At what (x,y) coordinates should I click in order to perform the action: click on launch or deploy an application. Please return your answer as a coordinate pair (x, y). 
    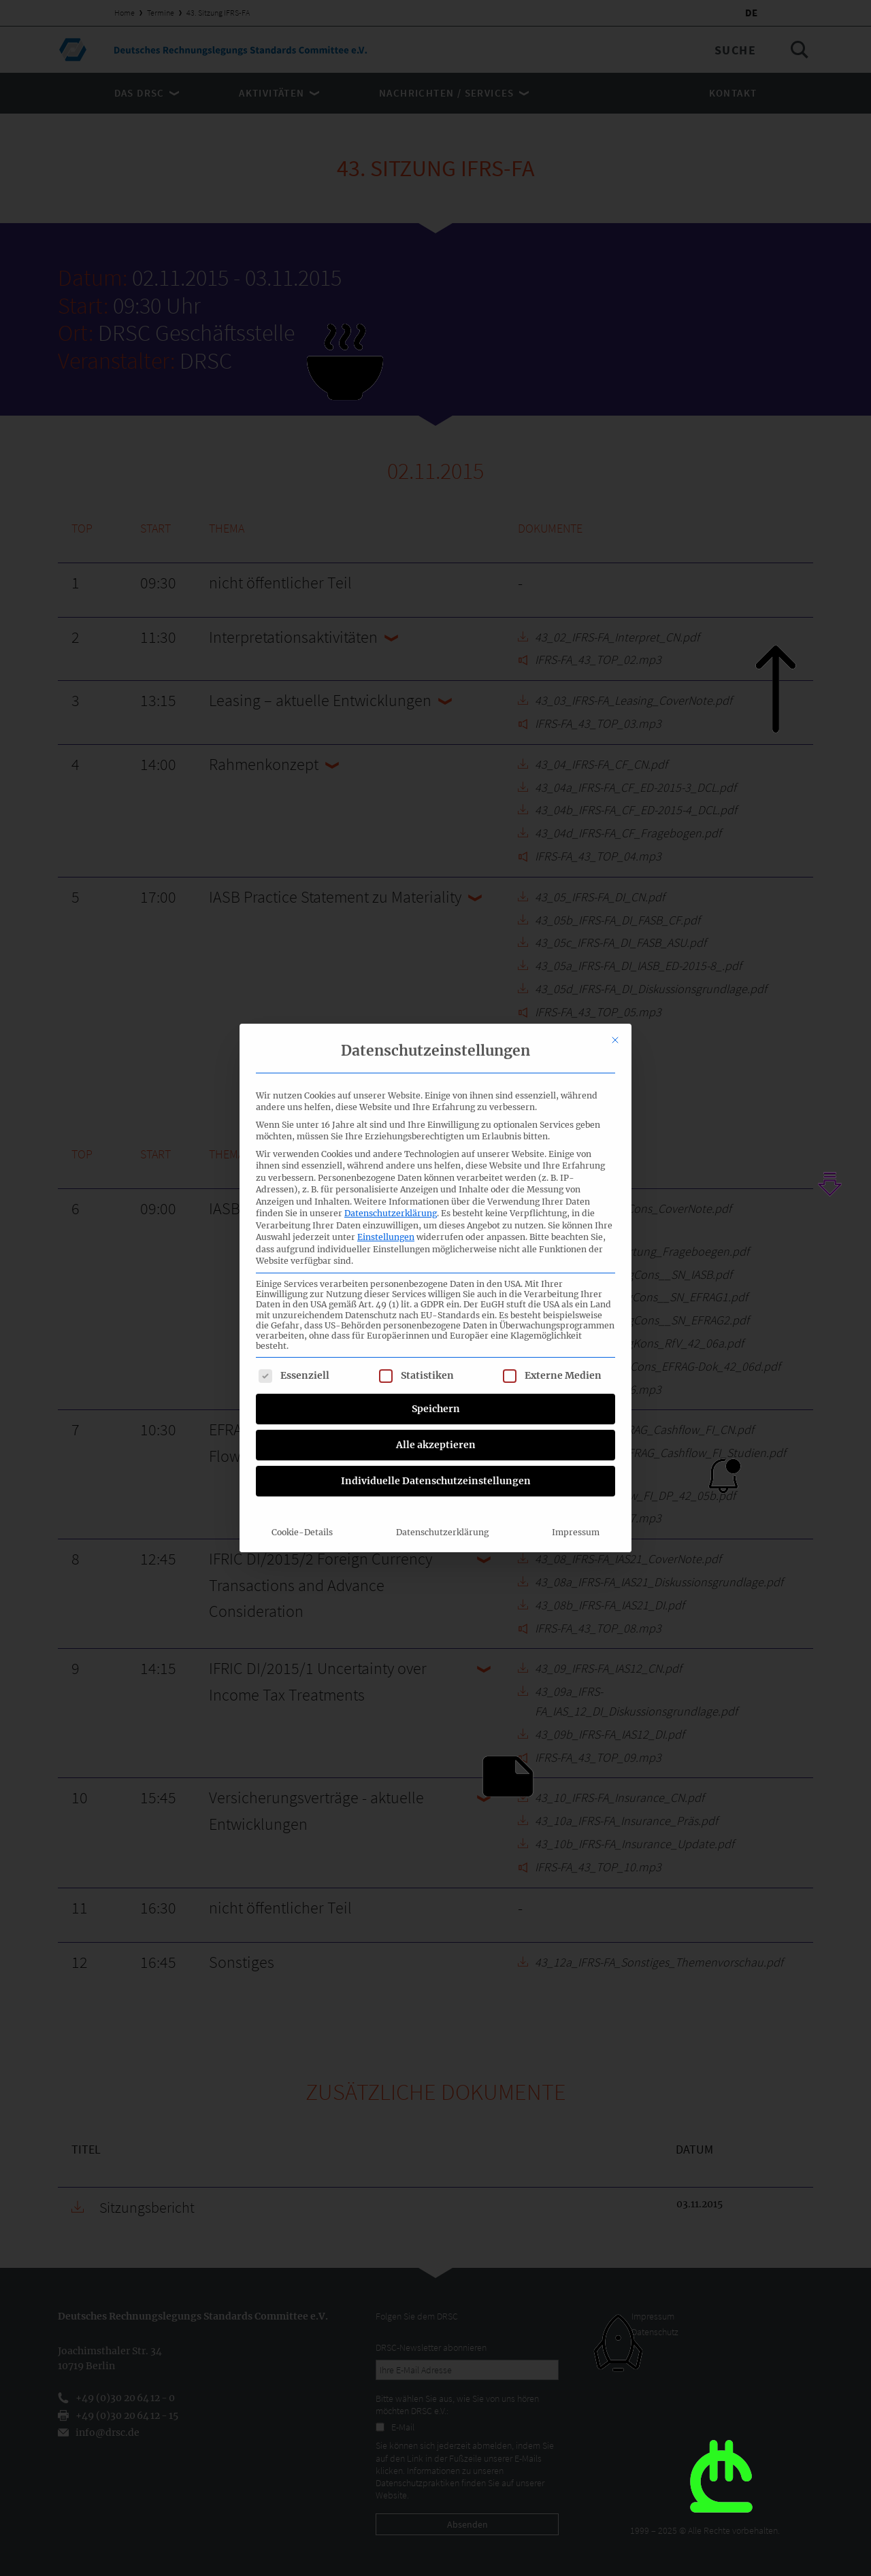
    Looking at the image, I should click on (618, 2345).